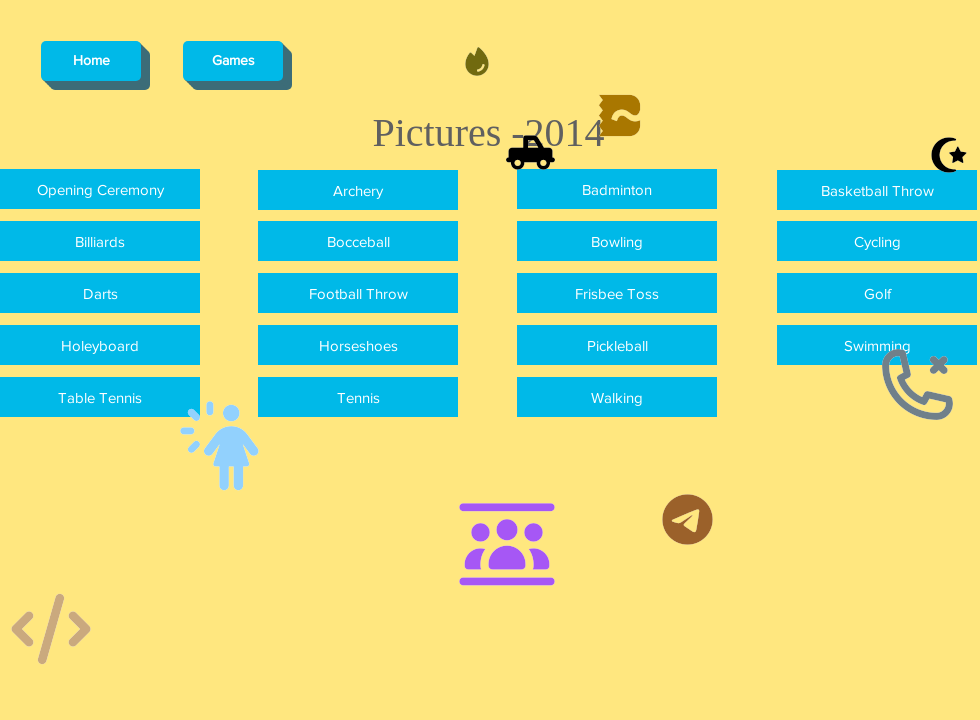  What do you see at coordinates (619, 115) in the screenshot?
I see `Stubber app or service logo` at bounding box center [619, 115].